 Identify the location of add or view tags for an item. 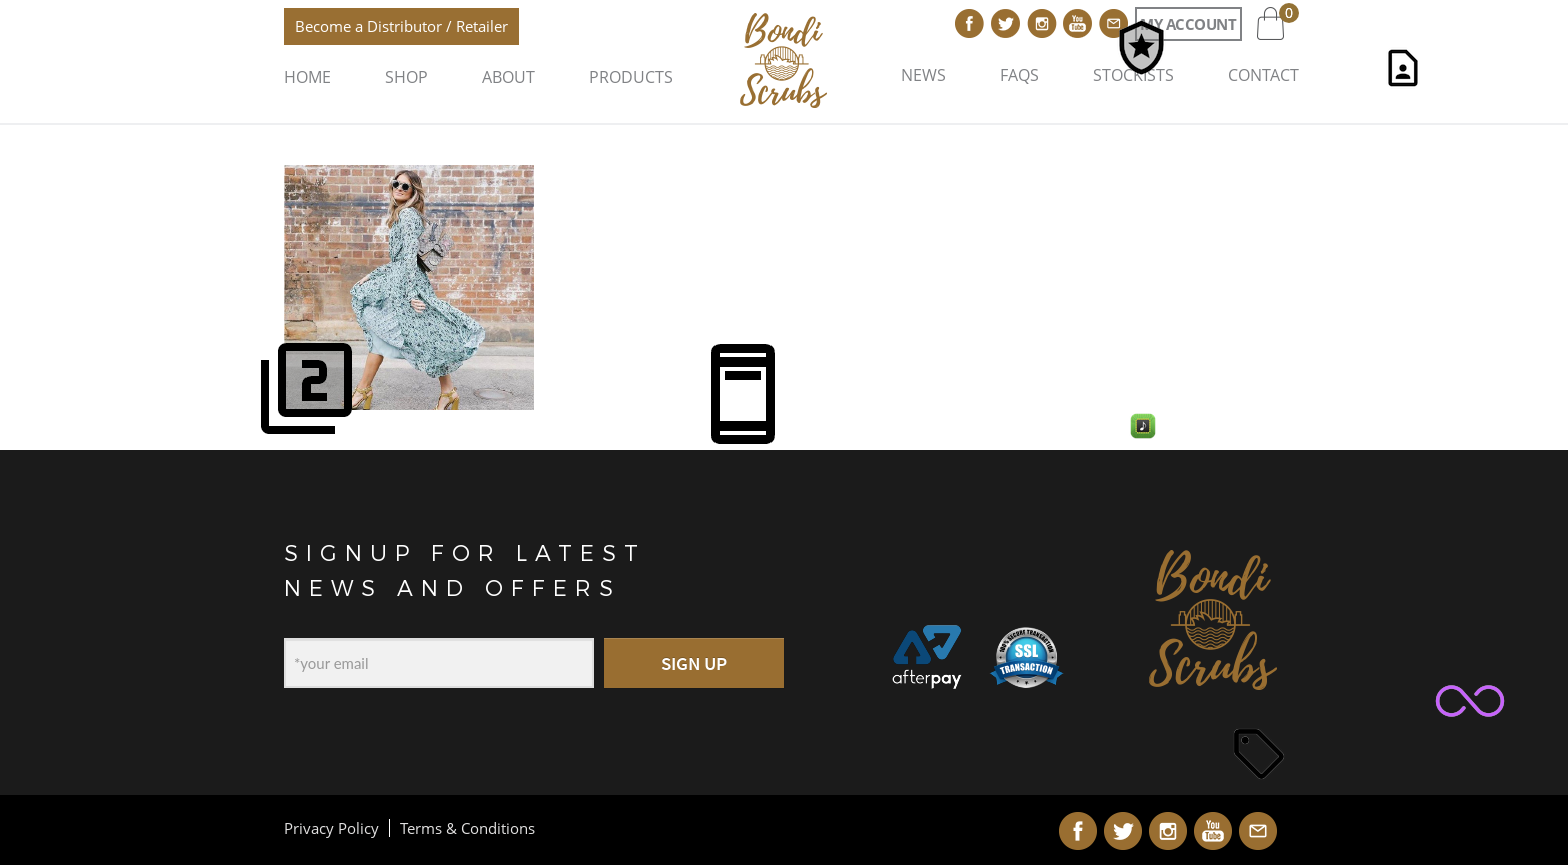
(1259, 754).